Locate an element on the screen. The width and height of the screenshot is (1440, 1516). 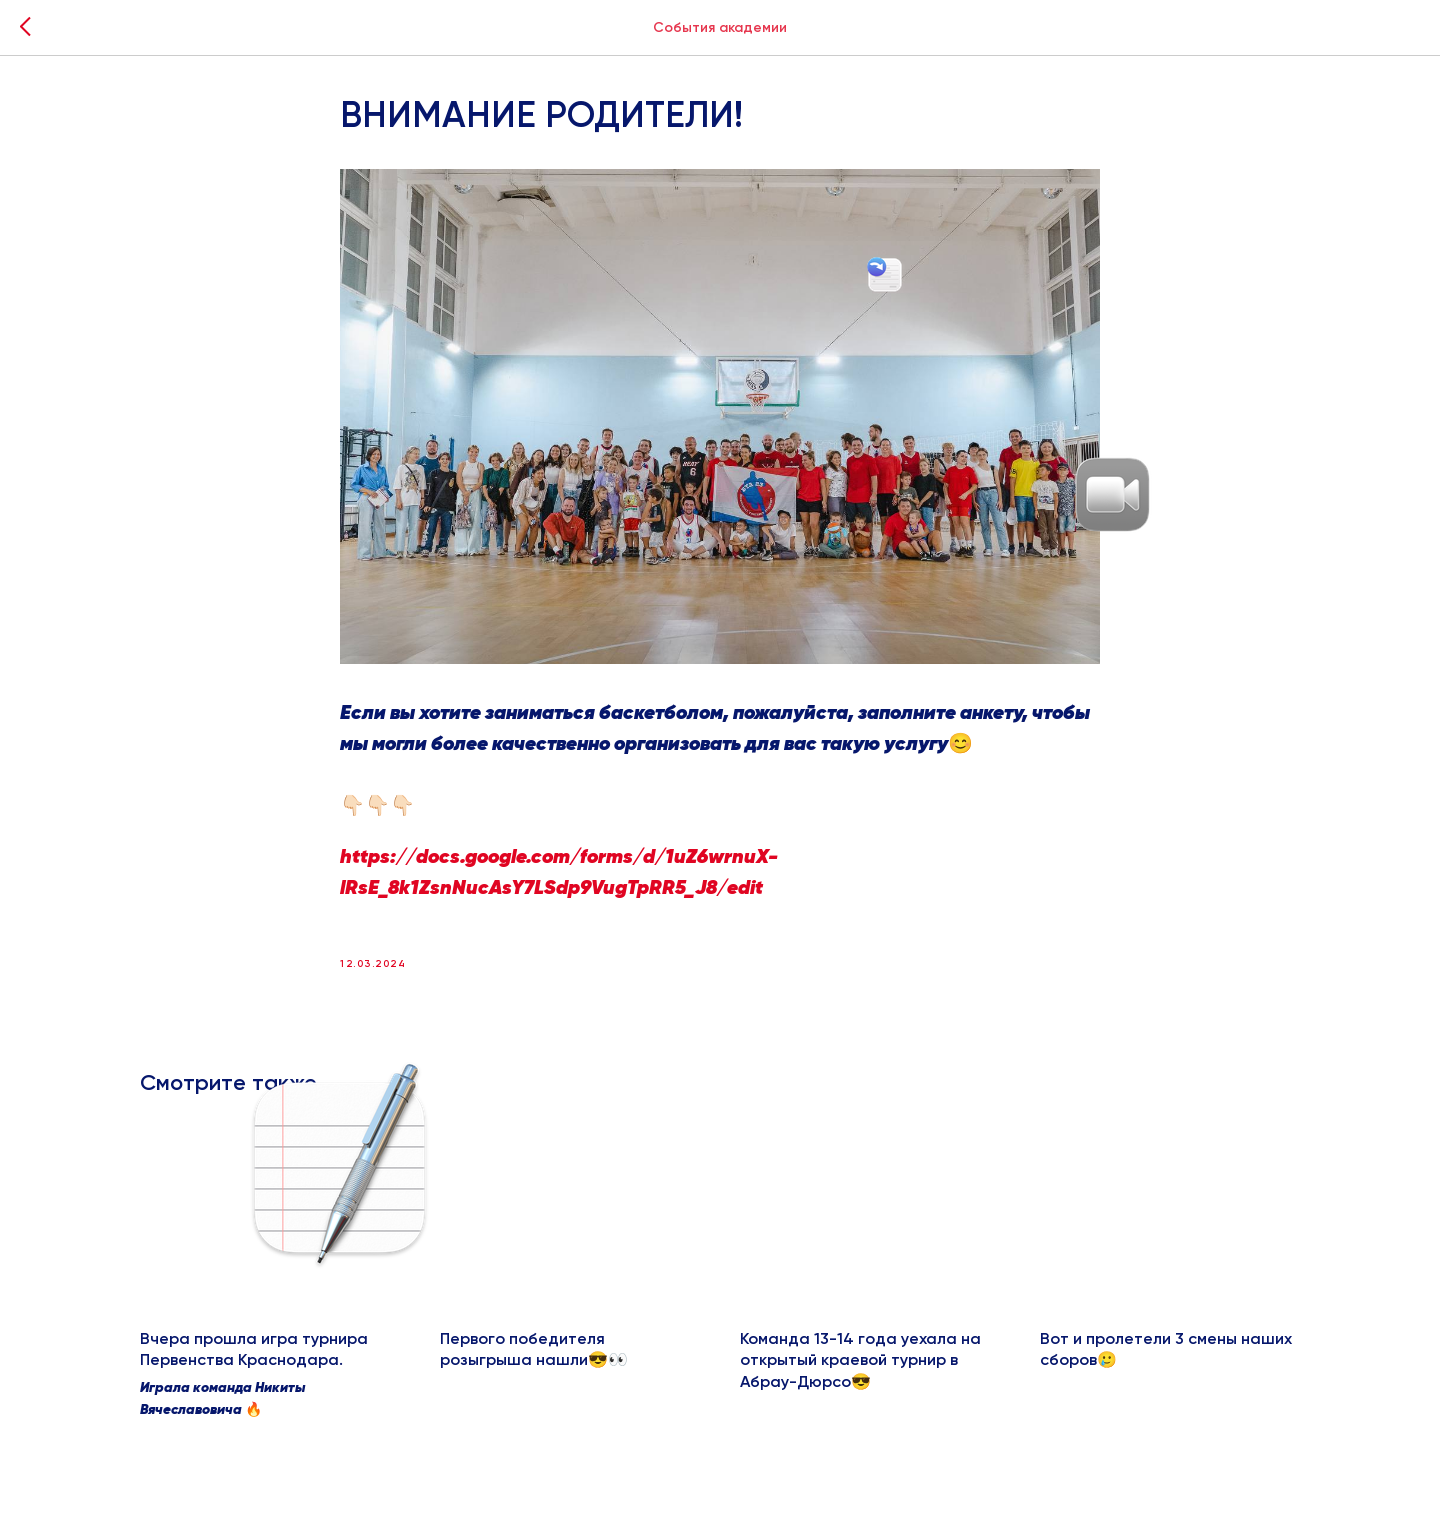
open TextEdit app for basic text editing is located at coordinates (339, 1167).